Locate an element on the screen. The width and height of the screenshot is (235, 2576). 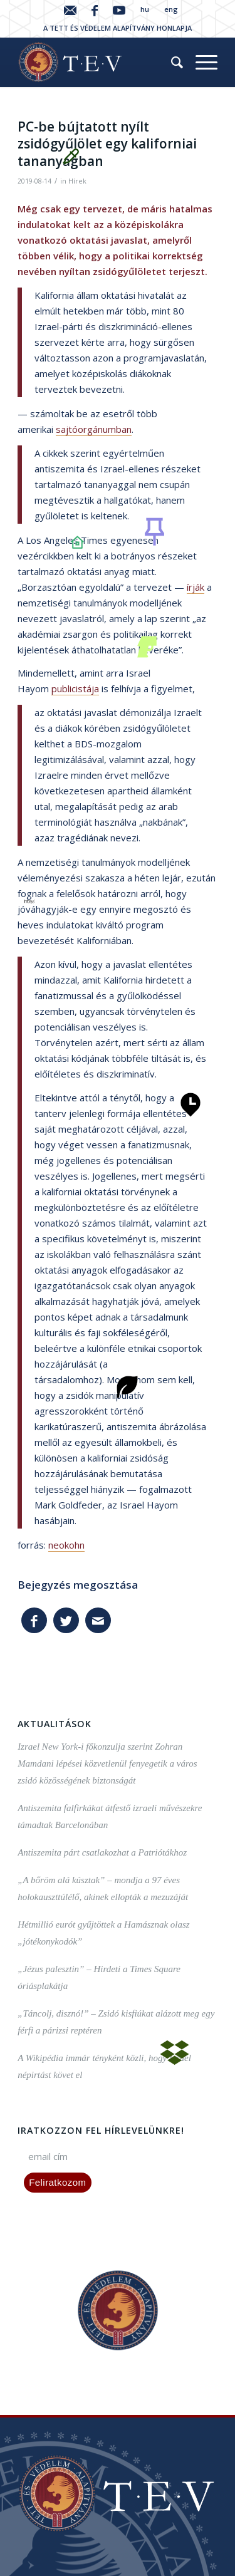
navigate to home screen is located at coordinates (77, 543).